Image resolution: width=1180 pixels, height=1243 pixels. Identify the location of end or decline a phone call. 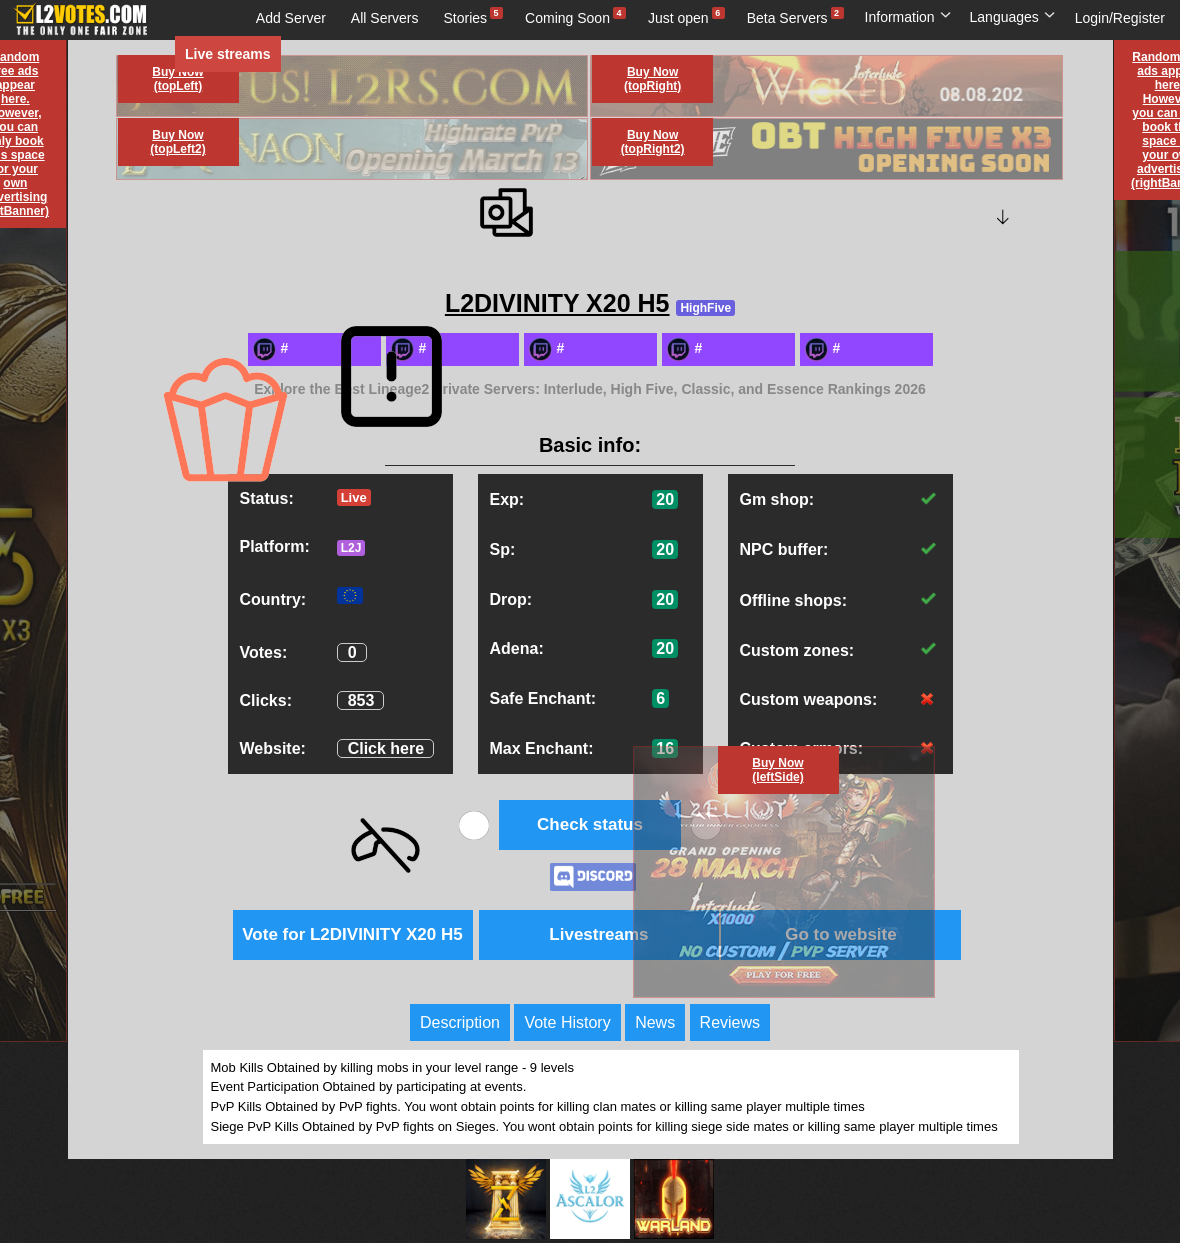
(385, 845).